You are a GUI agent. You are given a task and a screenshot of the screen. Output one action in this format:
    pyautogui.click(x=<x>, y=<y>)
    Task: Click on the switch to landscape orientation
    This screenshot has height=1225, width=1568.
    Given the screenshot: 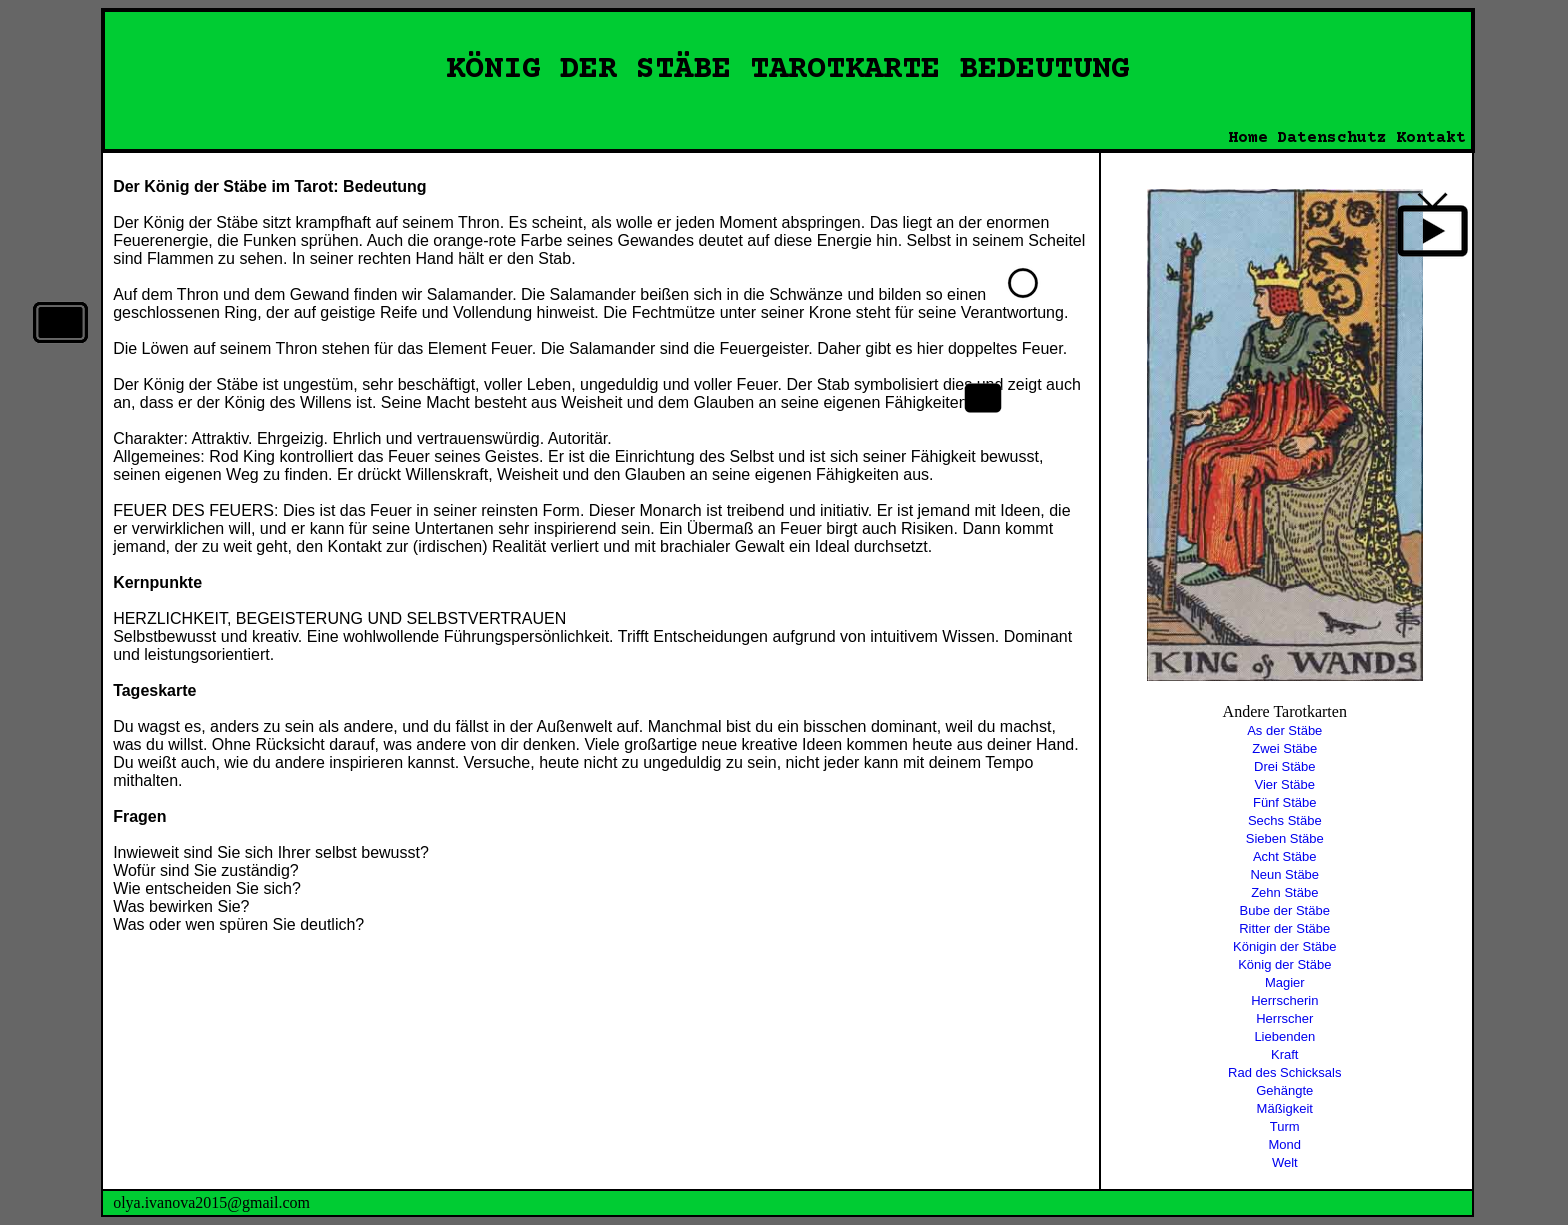 What is the action you would take?
    pyautogui.click(x=60, y=322)
    